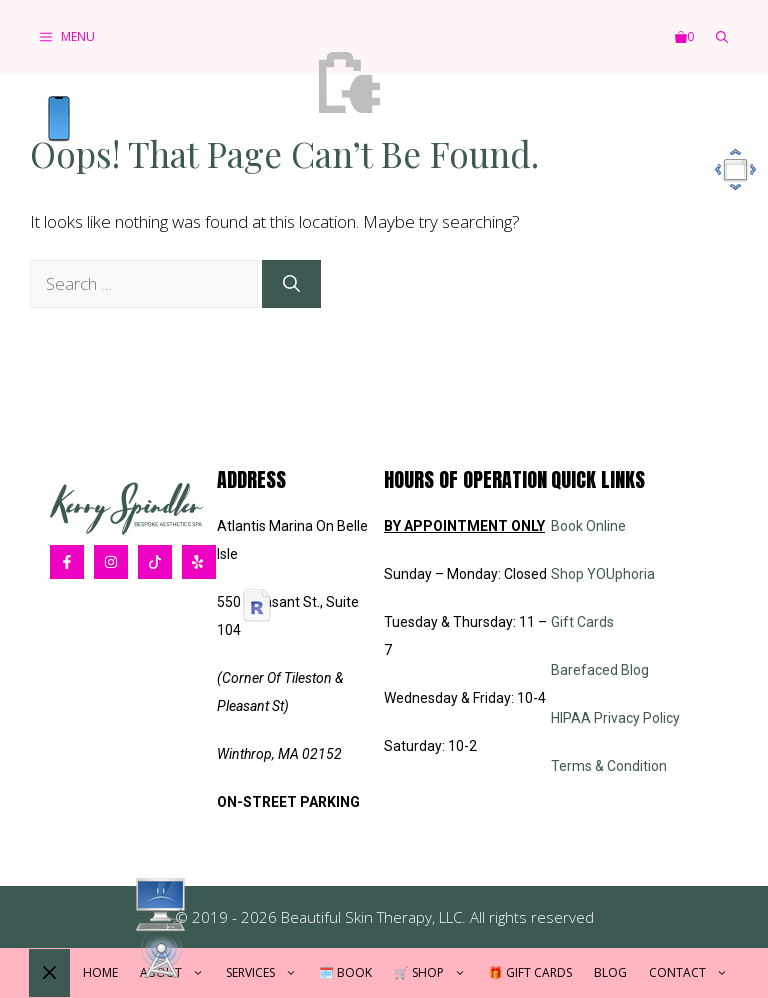 This screenshot has height=998, width=768. What do you see at coordinates (160, 905) in the screenshot?
I see `indicates a system error or computer malfunction` at bounding box center [160, 905].